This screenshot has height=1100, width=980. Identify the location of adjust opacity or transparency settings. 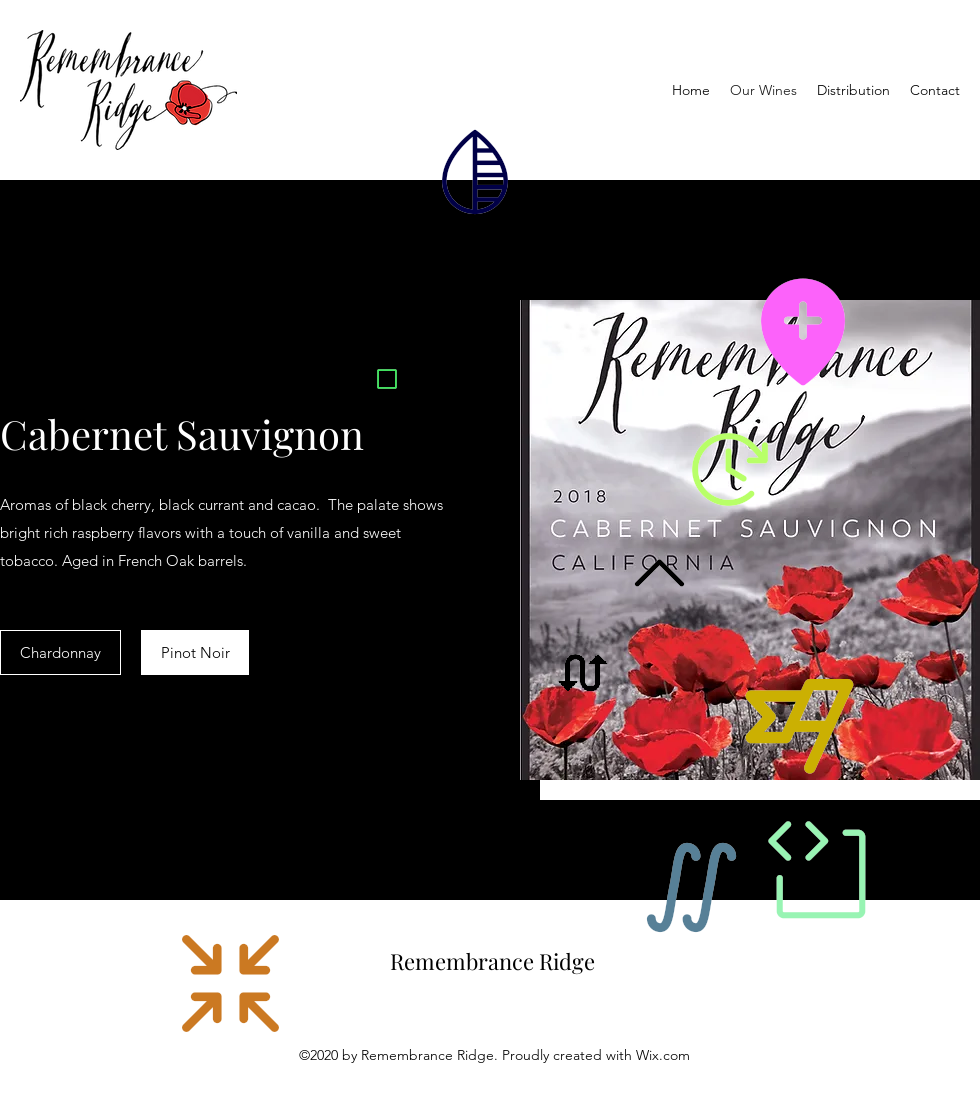
(475, 175).